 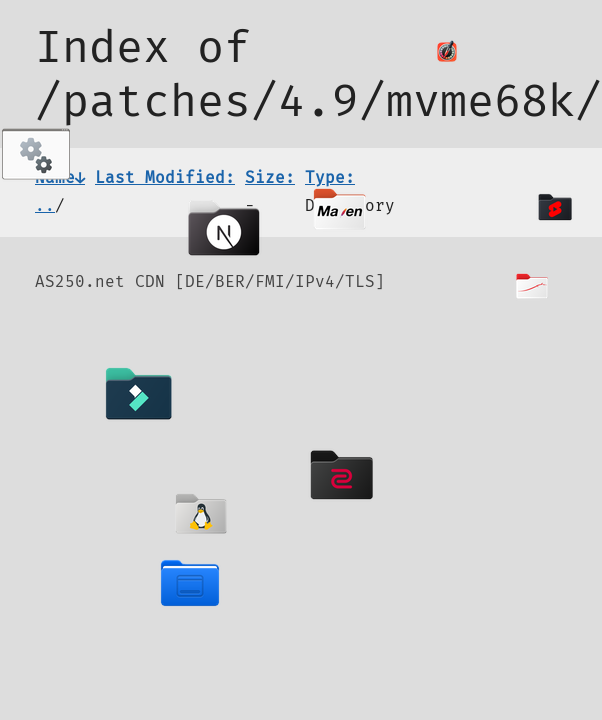 I want to click on open desktop folder, so click(x=190, y=583).